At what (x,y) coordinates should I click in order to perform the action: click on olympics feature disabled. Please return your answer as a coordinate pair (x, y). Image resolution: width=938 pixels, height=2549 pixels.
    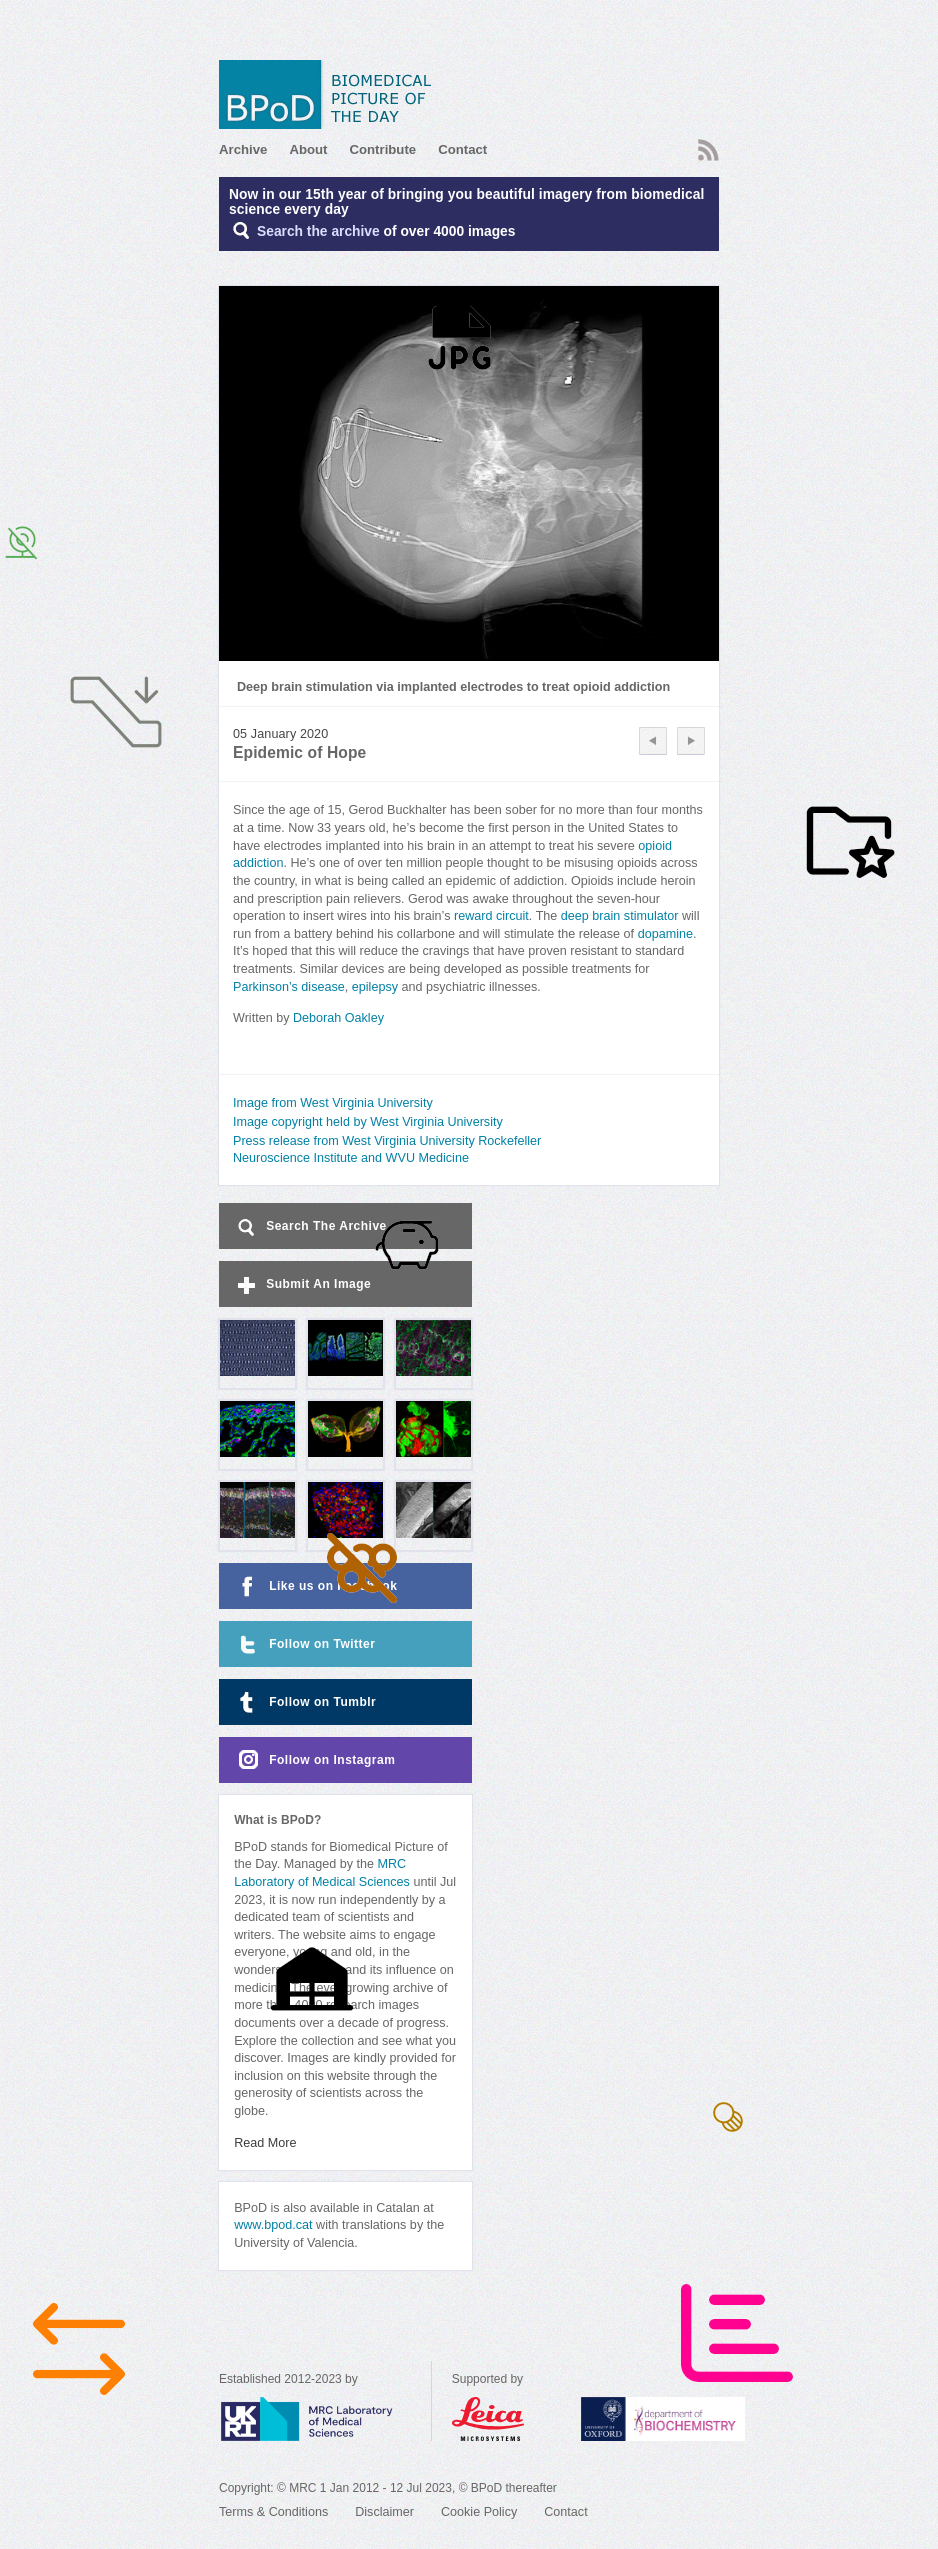
    Looking at the image, I should click on (362, 1568).